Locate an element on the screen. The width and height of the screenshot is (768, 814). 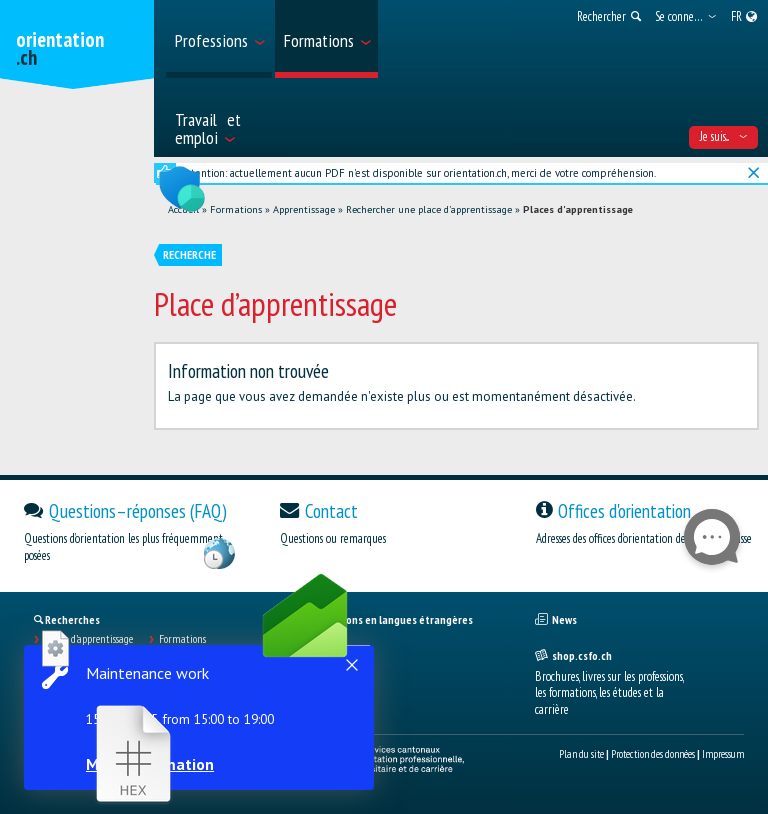
view world clock or time zones is located at coordinates (219, 553).